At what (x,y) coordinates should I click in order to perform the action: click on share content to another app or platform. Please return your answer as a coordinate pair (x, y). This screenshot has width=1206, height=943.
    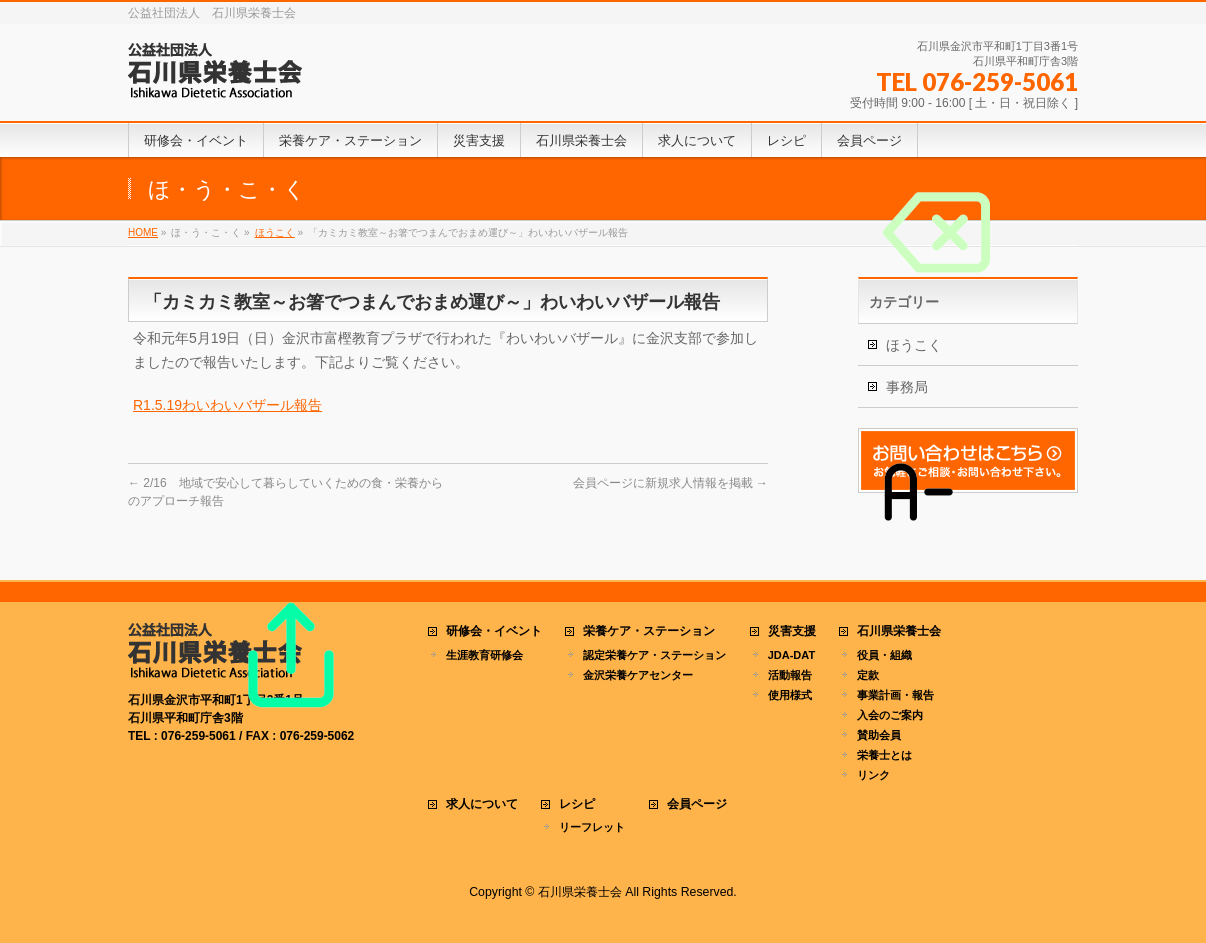
    Looking at the image, I should click on (291, 655).